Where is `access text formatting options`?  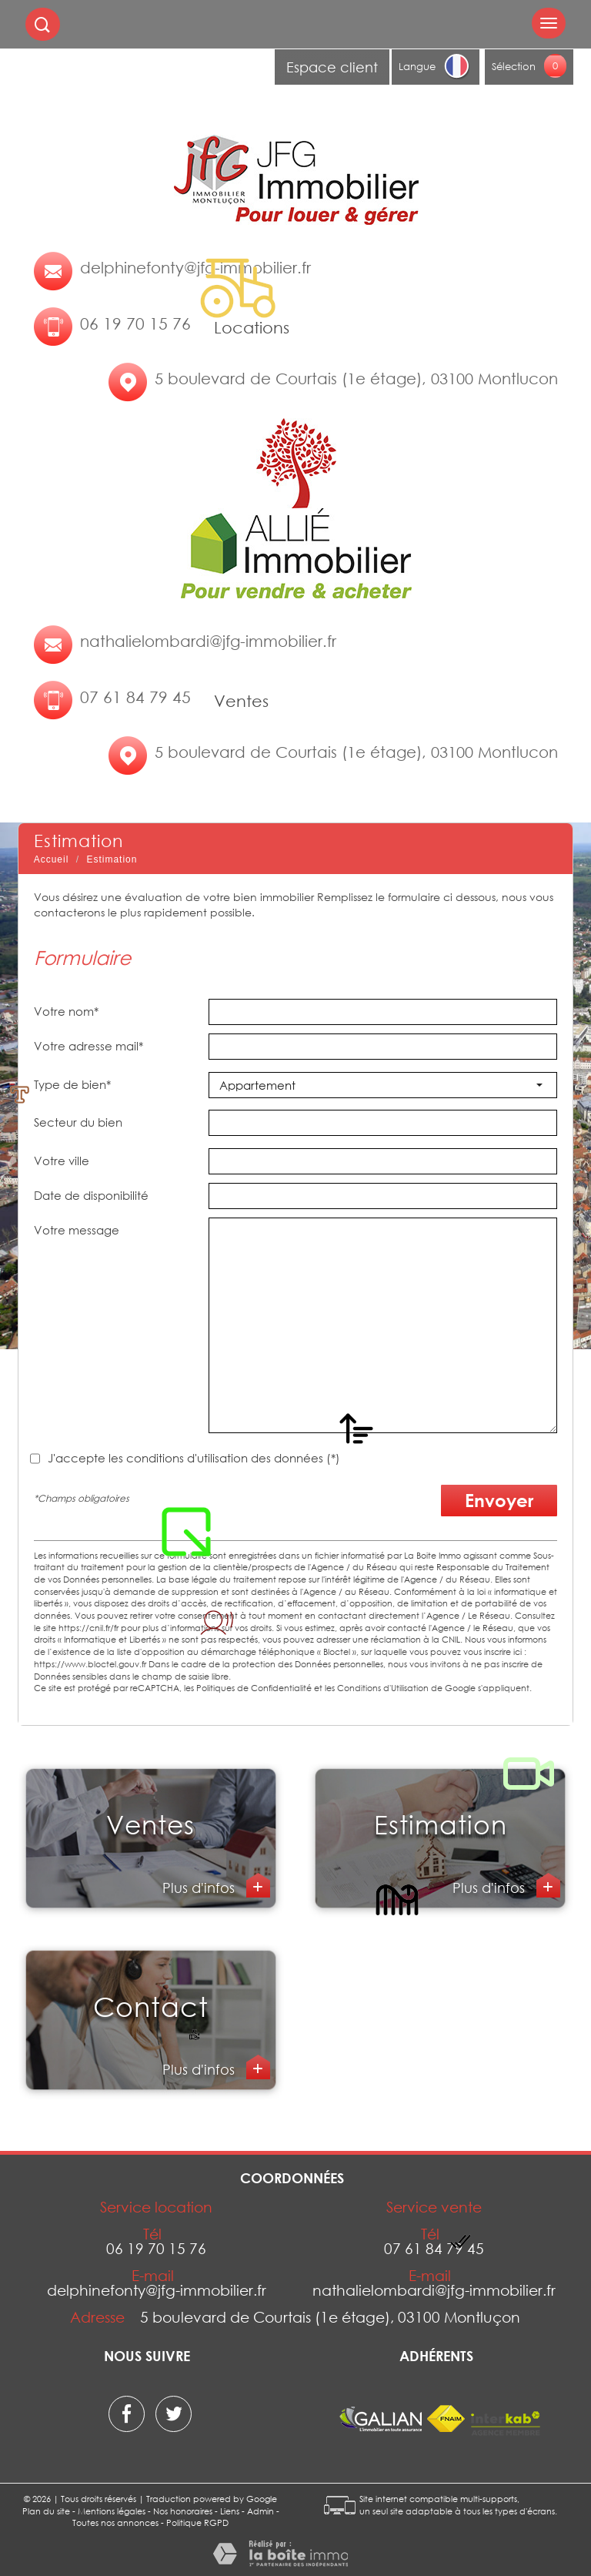 access text formatting options is located at coordinates (19, 1094).